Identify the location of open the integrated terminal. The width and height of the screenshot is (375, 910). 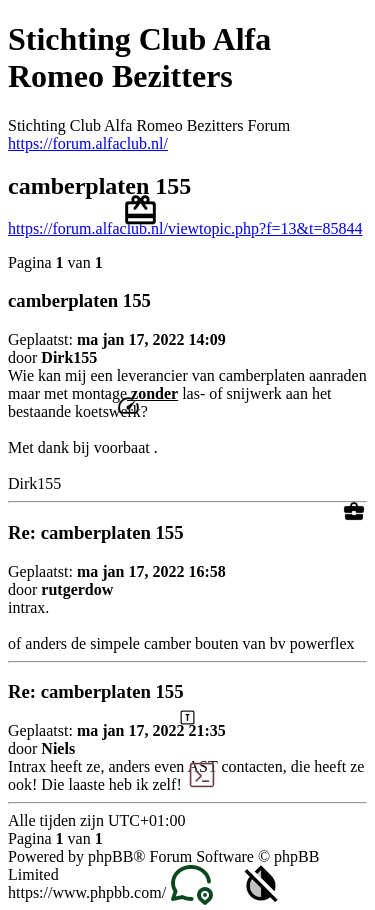
(202, 775).